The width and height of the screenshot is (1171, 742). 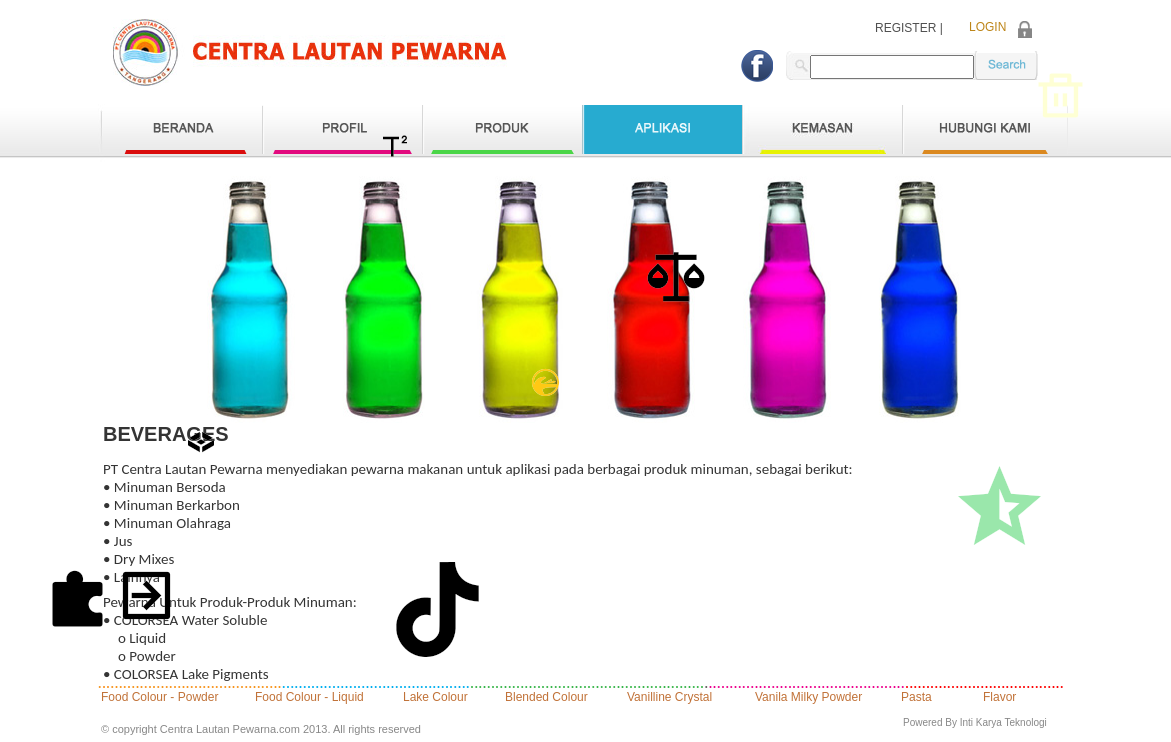 What do you see at coordinates (545, 382) in the screenshot?
I see `joget platform logo` at bounding box center [545, 382].